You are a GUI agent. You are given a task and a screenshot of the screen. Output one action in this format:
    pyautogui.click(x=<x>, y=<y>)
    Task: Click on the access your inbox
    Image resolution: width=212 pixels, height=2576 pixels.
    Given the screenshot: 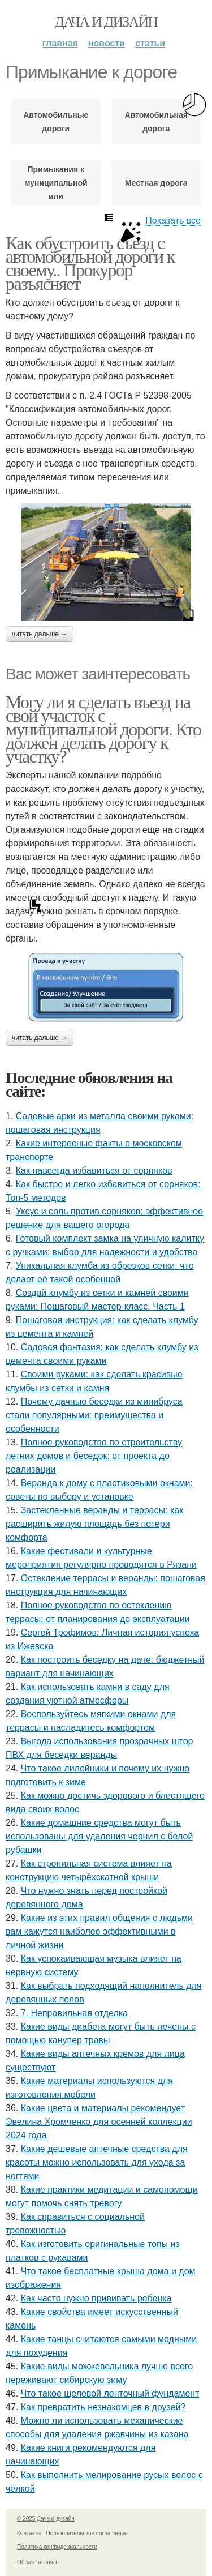 What is the action you would take?
    pyautogui.click(x=188, y=615)
    